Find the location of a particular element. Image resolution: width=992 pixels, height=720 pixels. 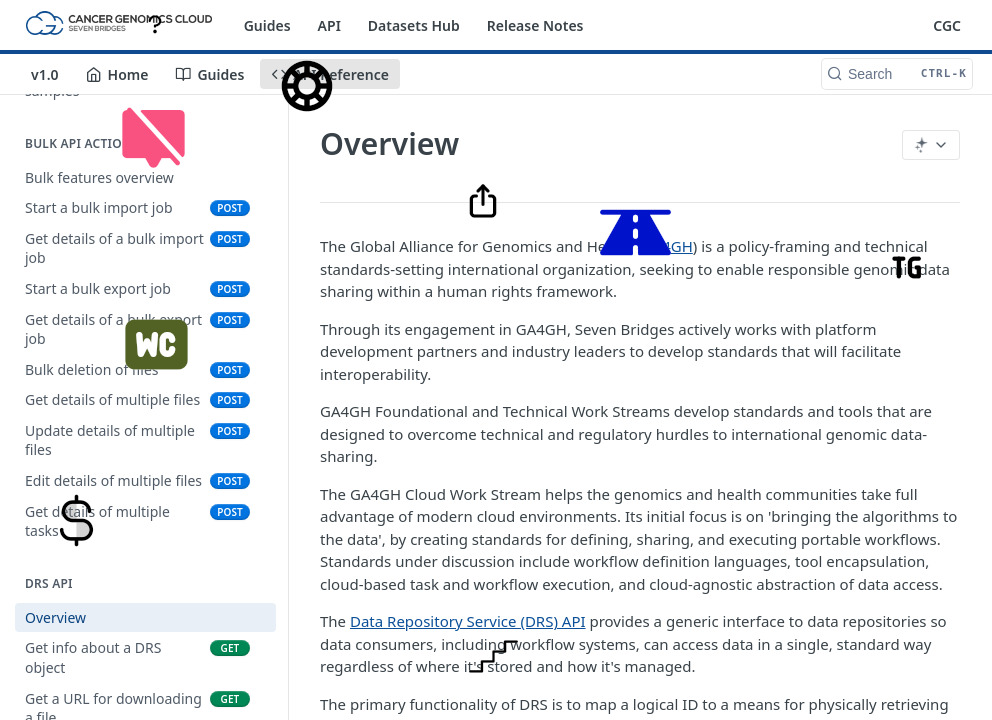

indicates restroom or toilet facility nearby is located at coordinates (156, 344).